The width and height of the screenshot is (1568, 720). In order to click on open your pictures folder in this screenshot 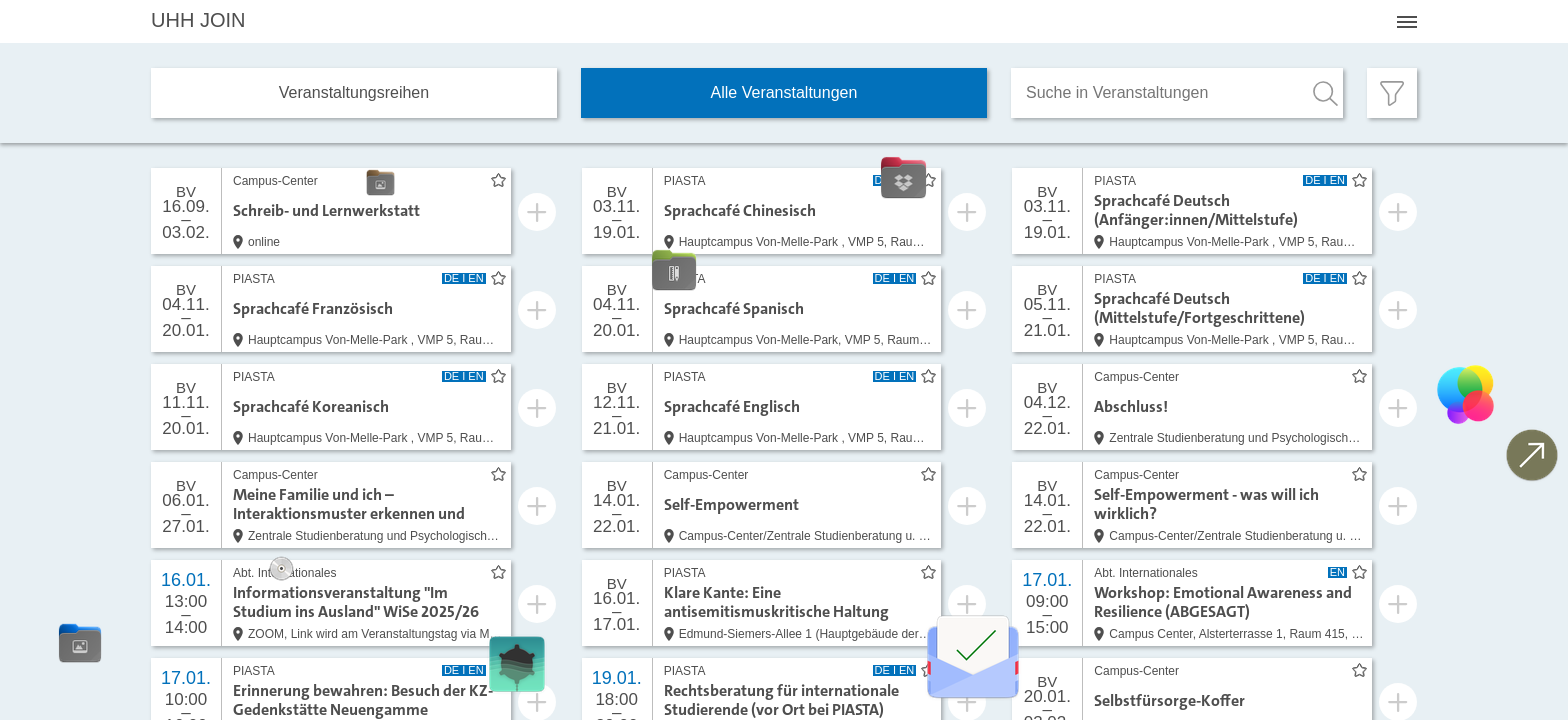, I will do `click(380, 182)`.